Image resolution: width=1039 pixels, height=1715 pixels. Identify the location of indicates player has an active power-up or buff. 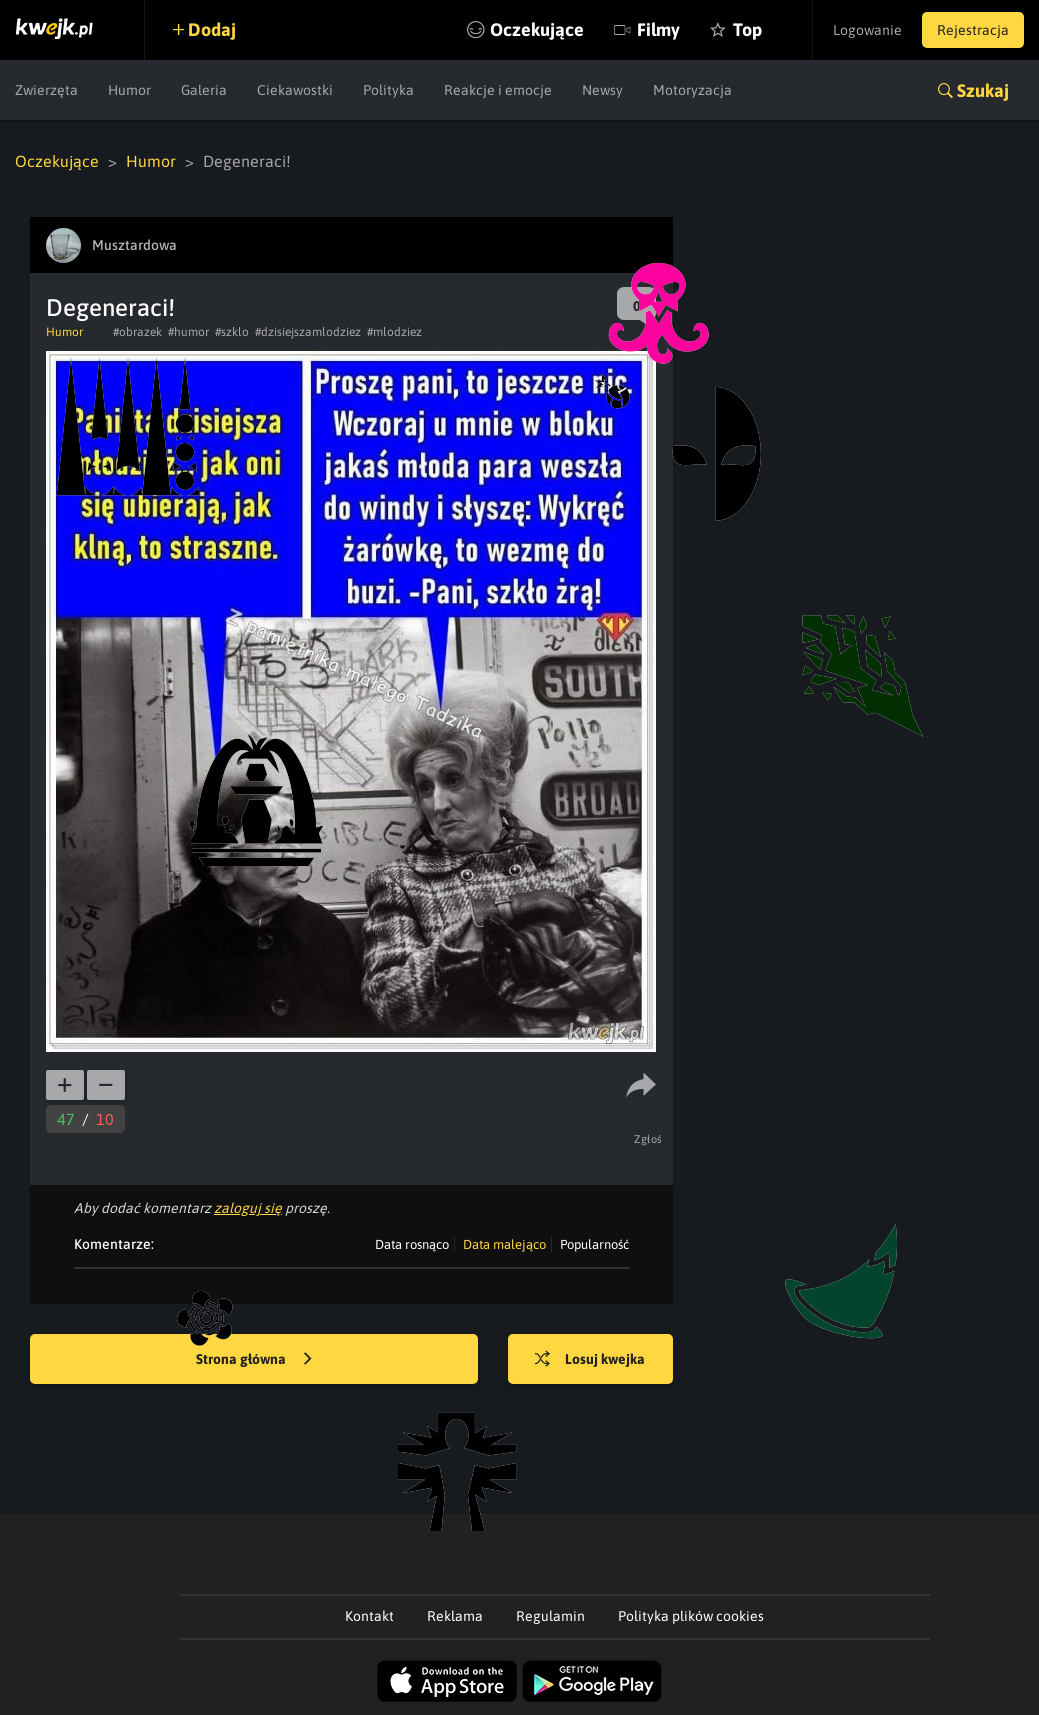
(457, 1471).